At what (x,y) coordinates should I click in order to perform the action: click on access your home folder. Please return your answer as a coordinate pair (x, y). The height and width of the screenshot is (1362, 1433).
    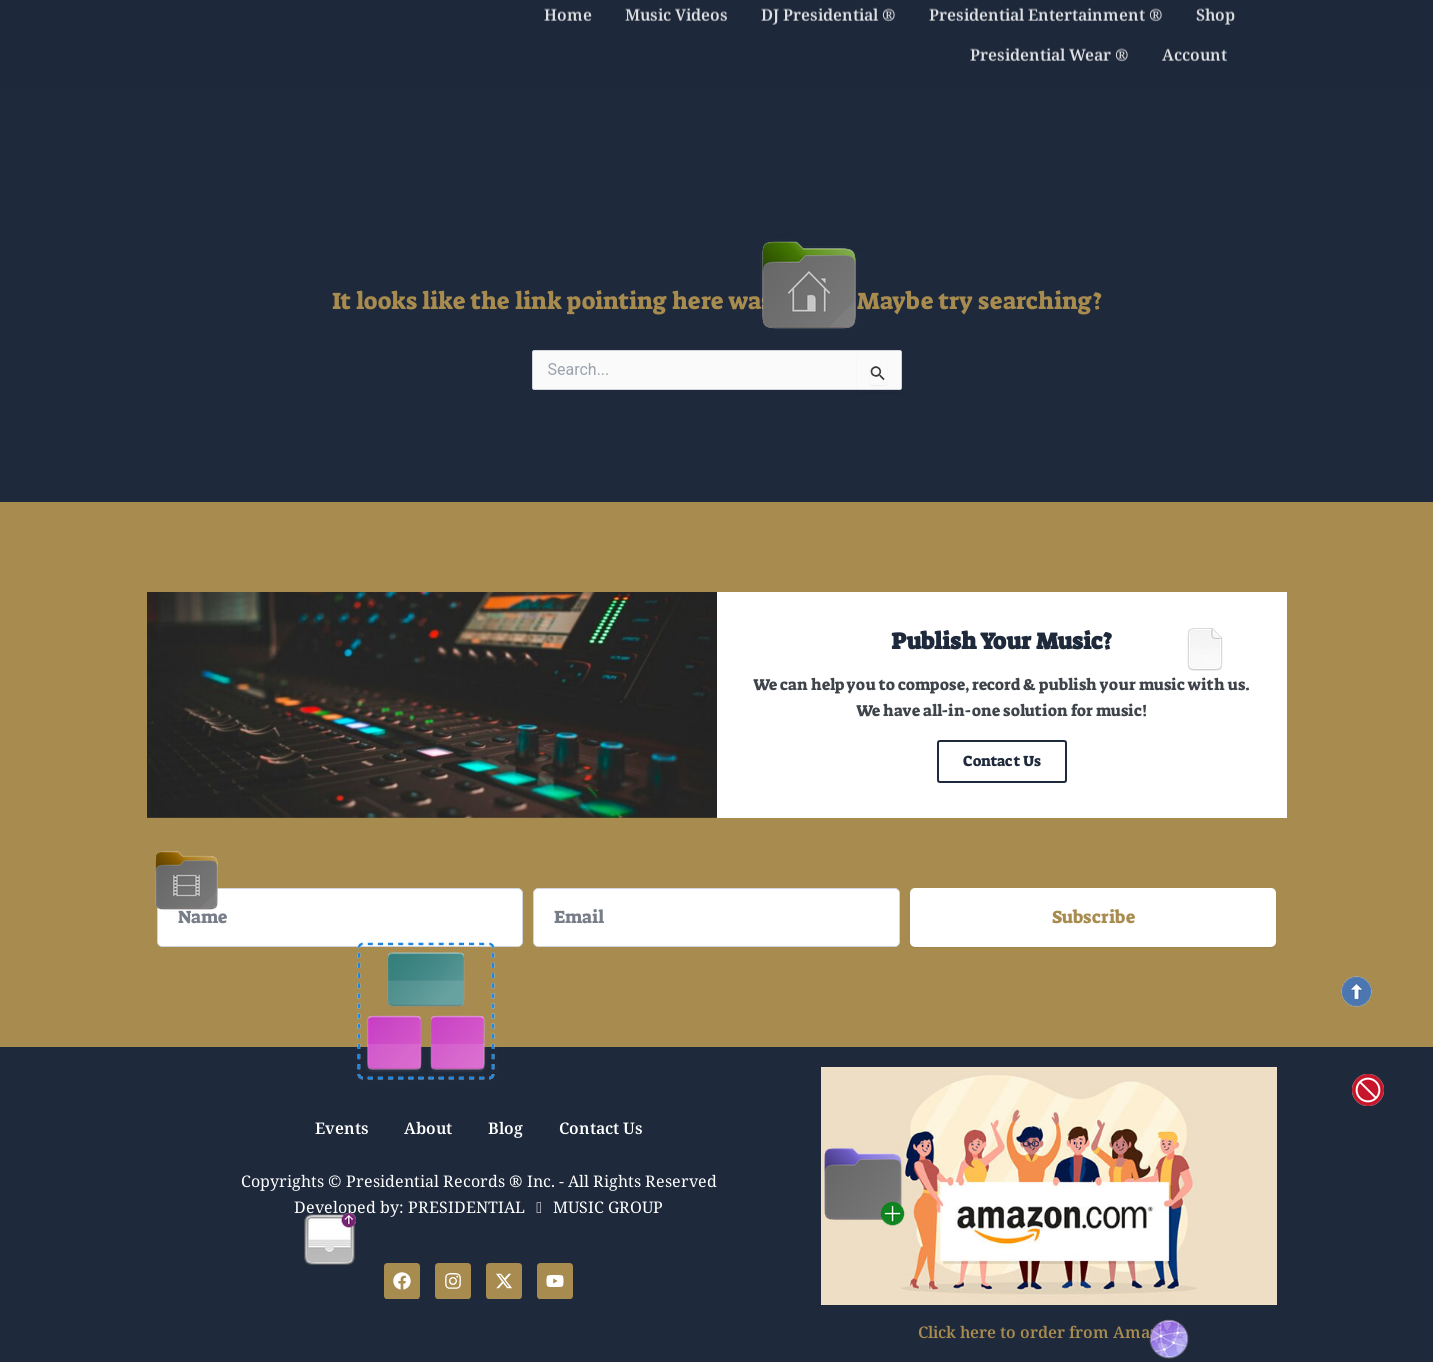
    Looking at the image, I should click on (809, 285).